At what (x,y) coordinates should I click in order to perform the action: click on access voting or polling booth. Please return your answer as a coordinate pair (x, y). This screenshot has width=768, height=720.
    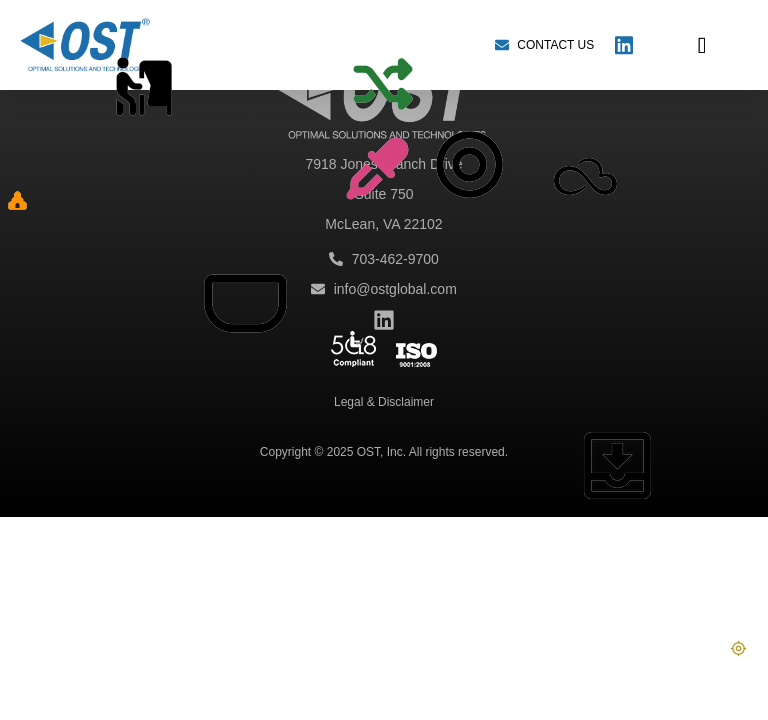
    Looking at the image, I should click on (142, 86).